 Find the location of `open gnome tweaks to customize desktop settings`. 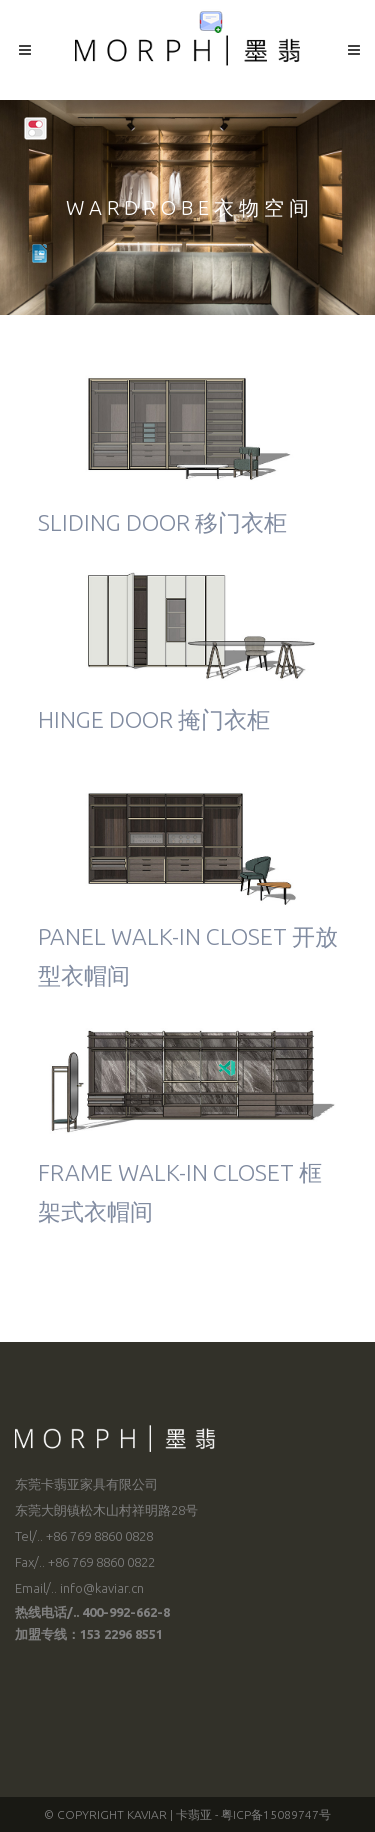

open gnome tweaks to customize desktop settings is located at coordinates (35, 128).